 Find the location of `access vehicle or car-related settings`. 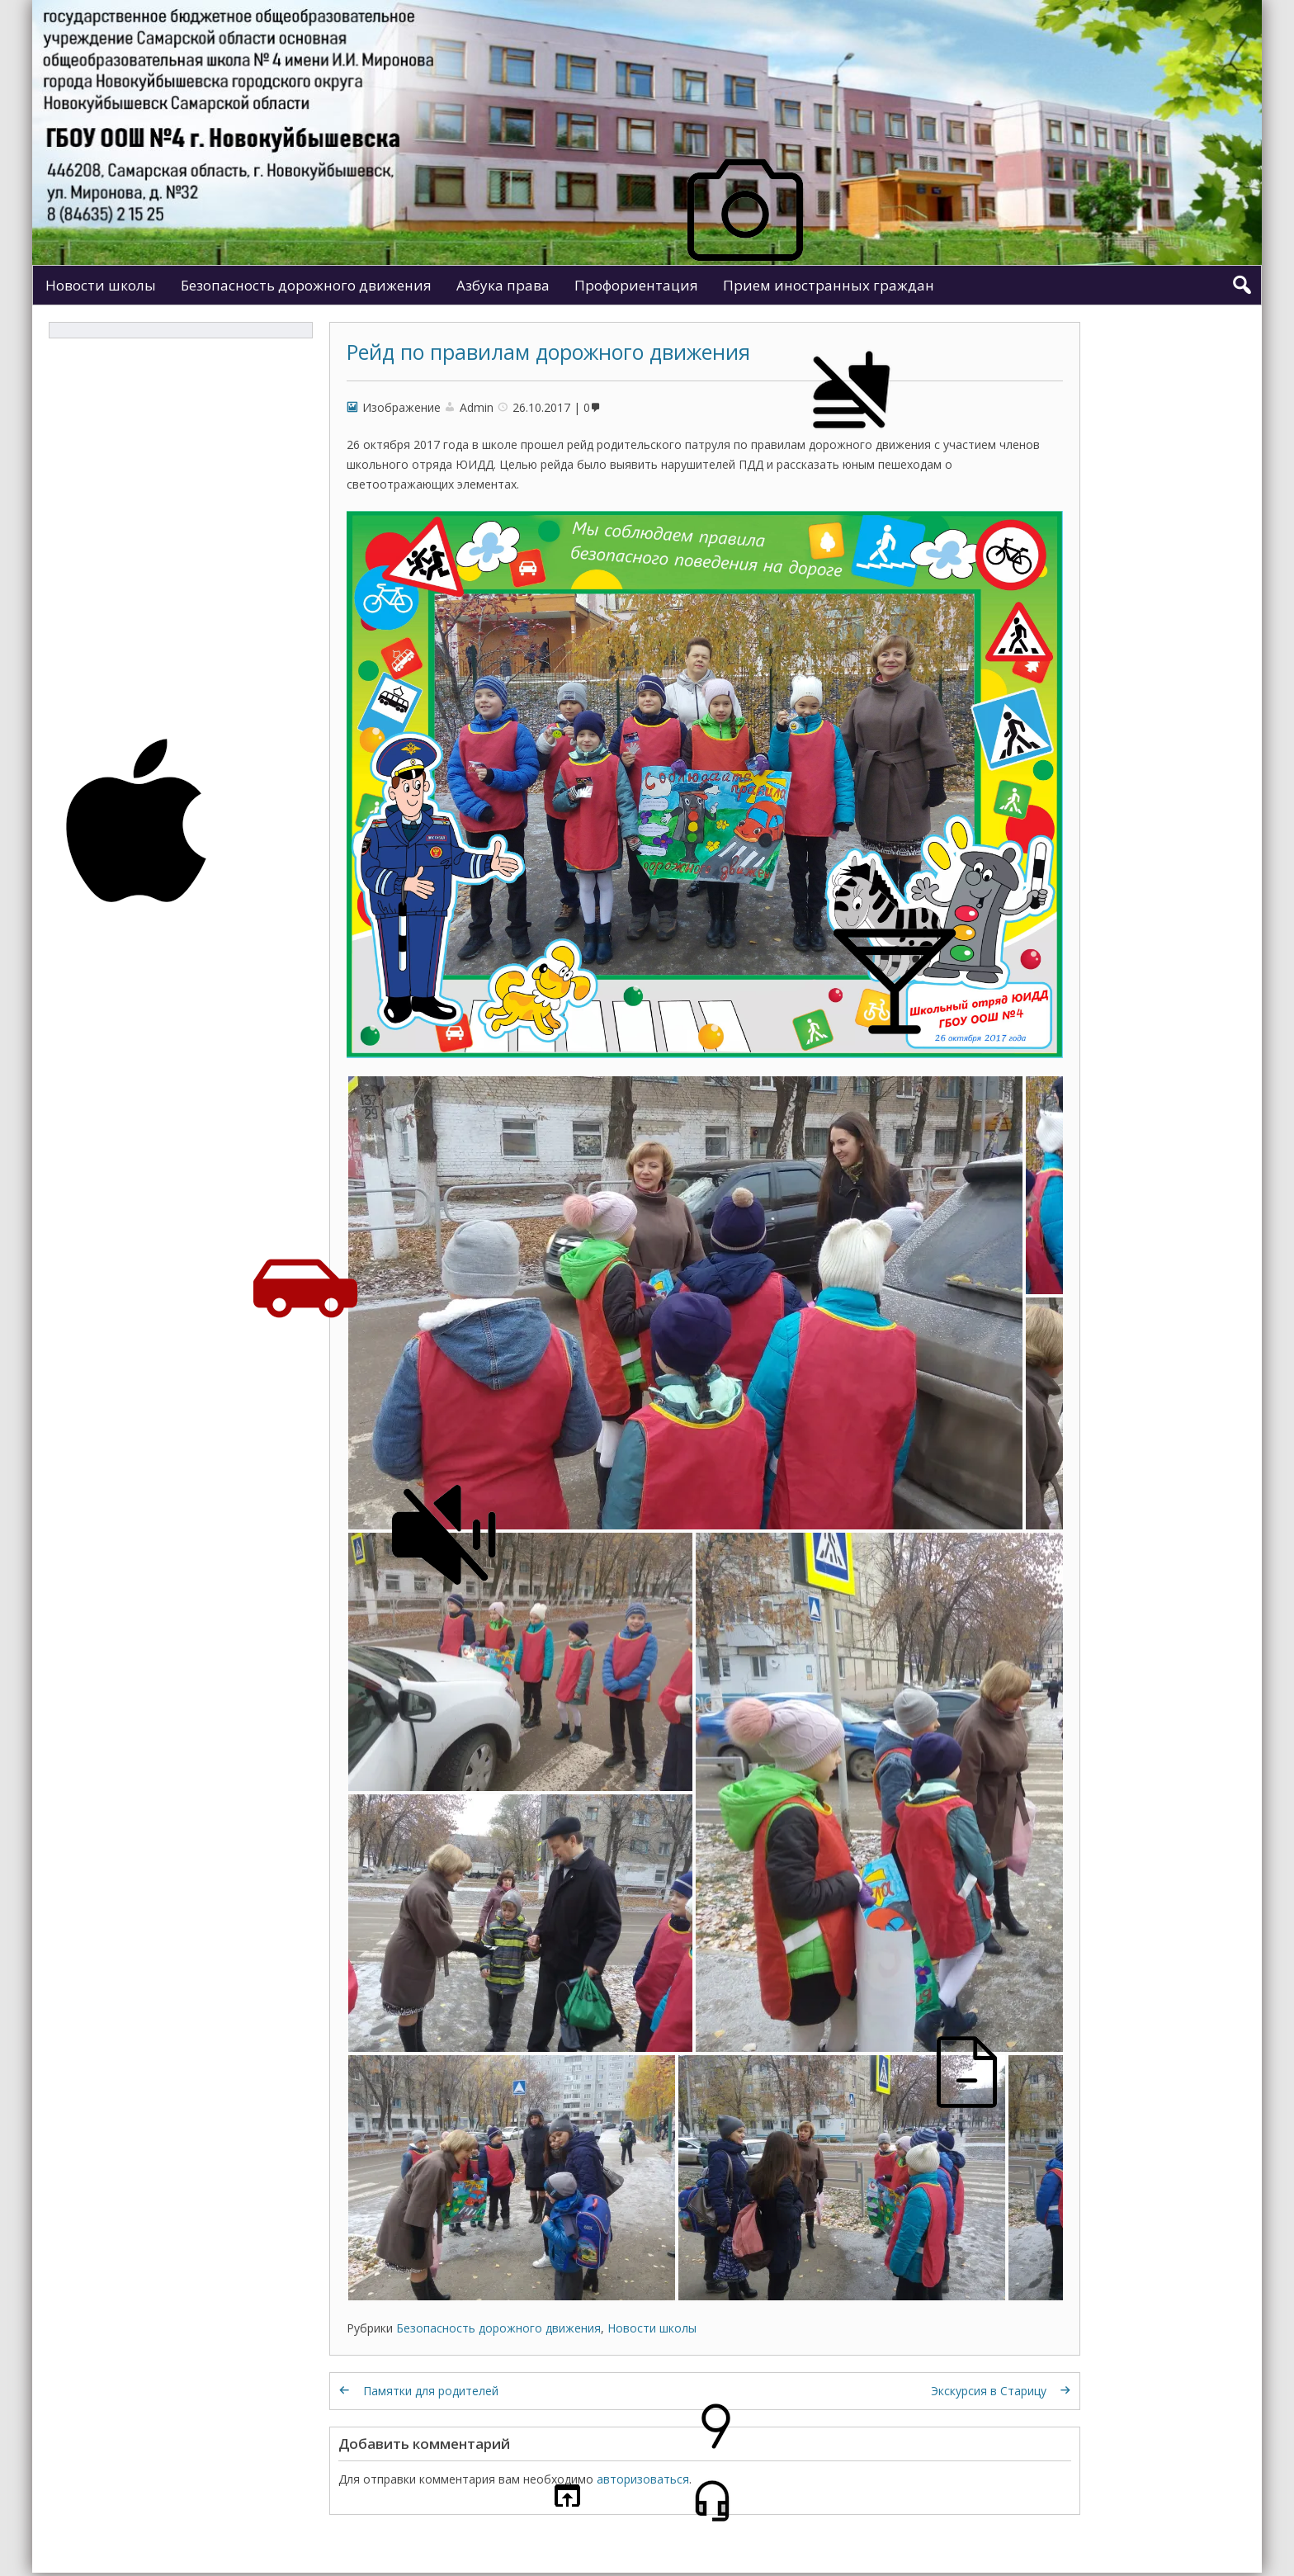

access vehicle or car-related settings is located at coordinates (305, 1285).